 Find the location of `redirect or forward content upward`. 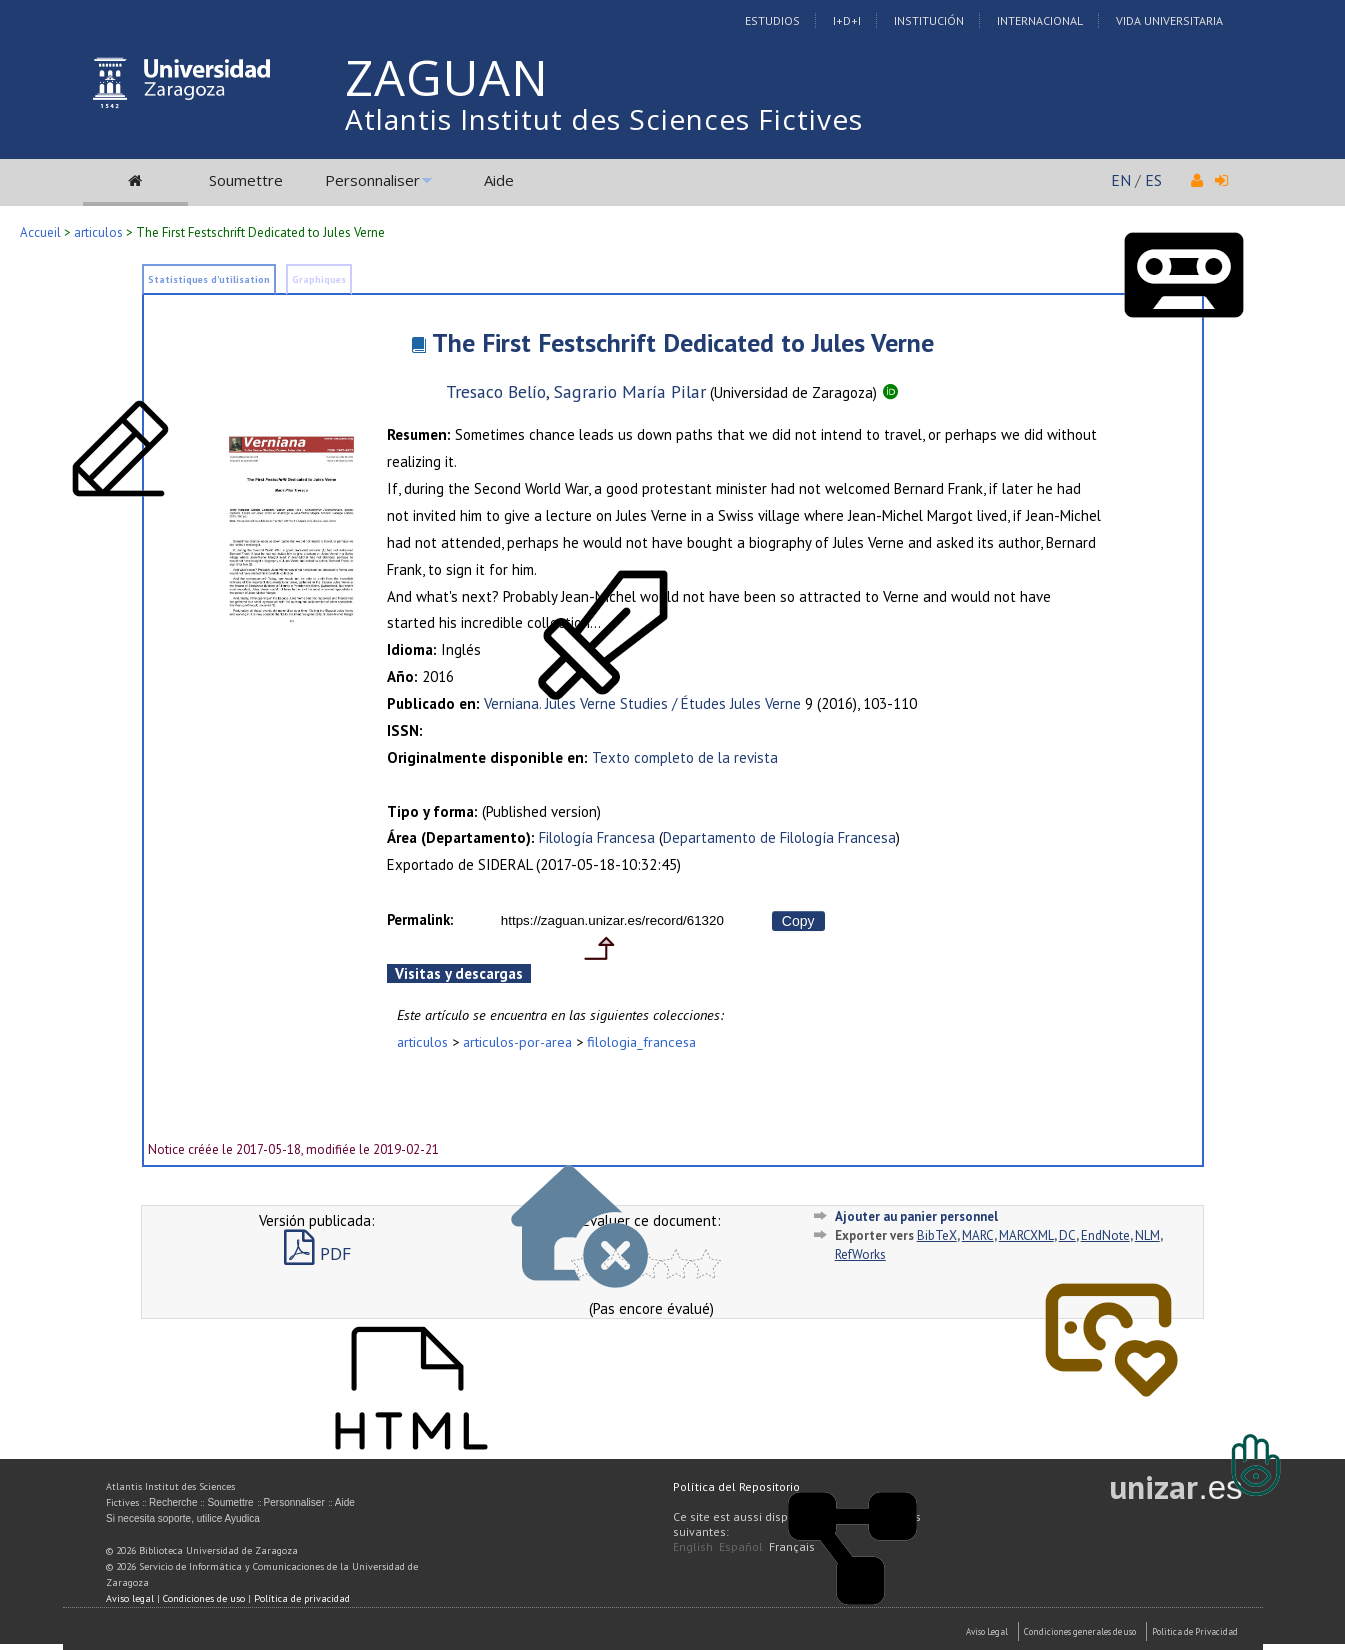

redirect or forward content upward is located at coordinates (600, 949).